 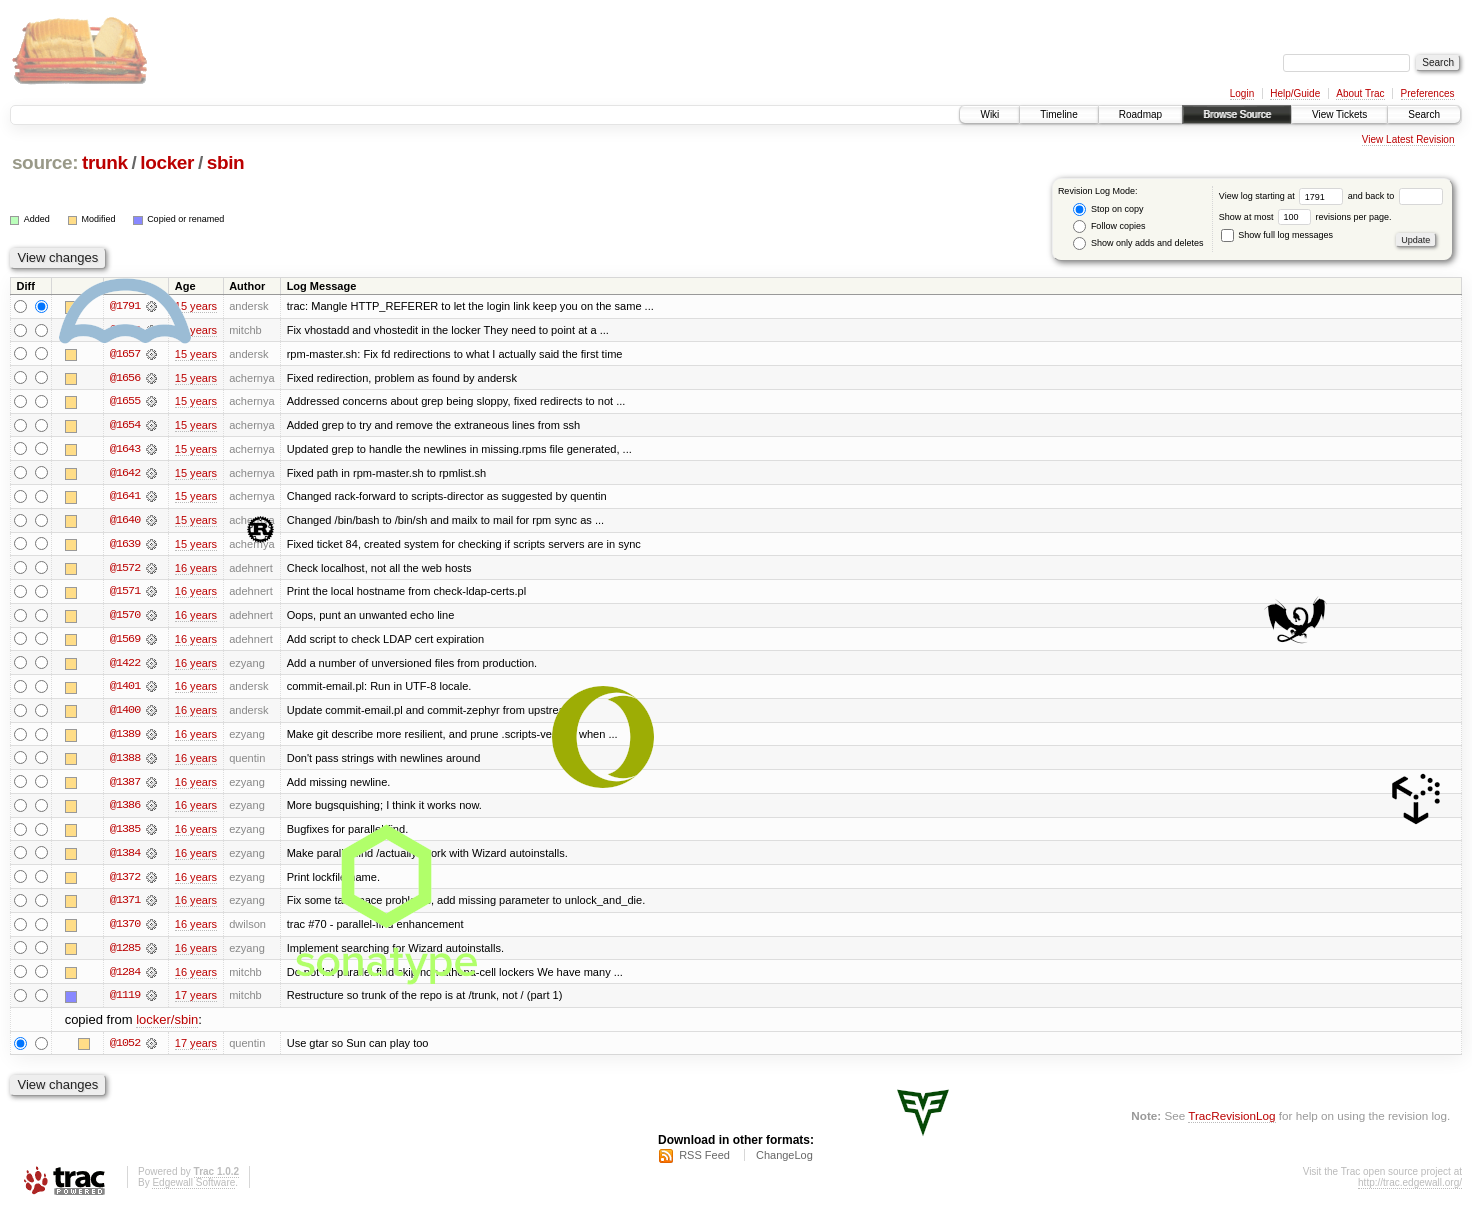 What do you see at coordinates (386, 904) in the screenshot?
I see `navigate to Sonatype website or services` at bounding box center [386, 904].